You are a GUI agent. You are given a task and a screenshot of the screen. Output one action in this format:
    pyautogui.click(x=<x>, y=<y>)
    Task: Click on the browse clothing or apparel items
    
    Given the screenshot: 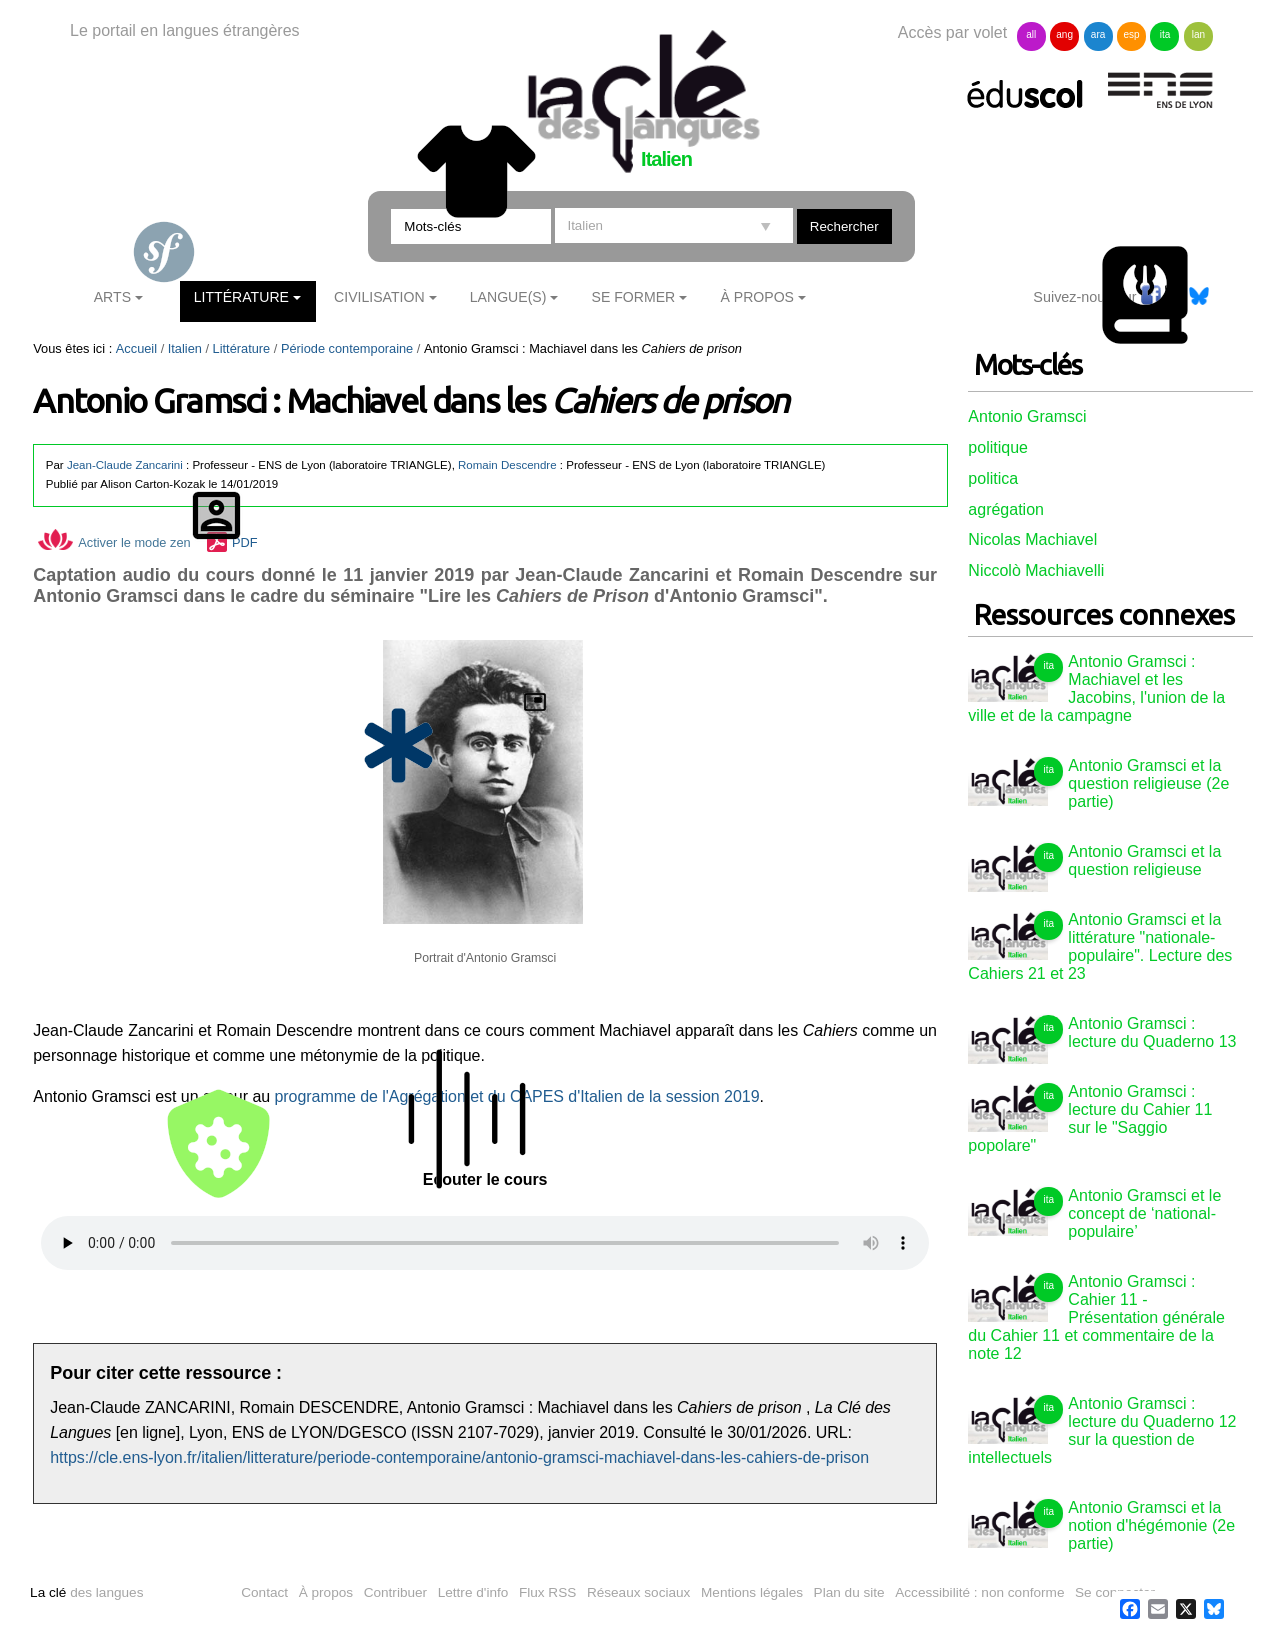 What is the action you would take?
    pyautogui.click(x=476, y=168)
    